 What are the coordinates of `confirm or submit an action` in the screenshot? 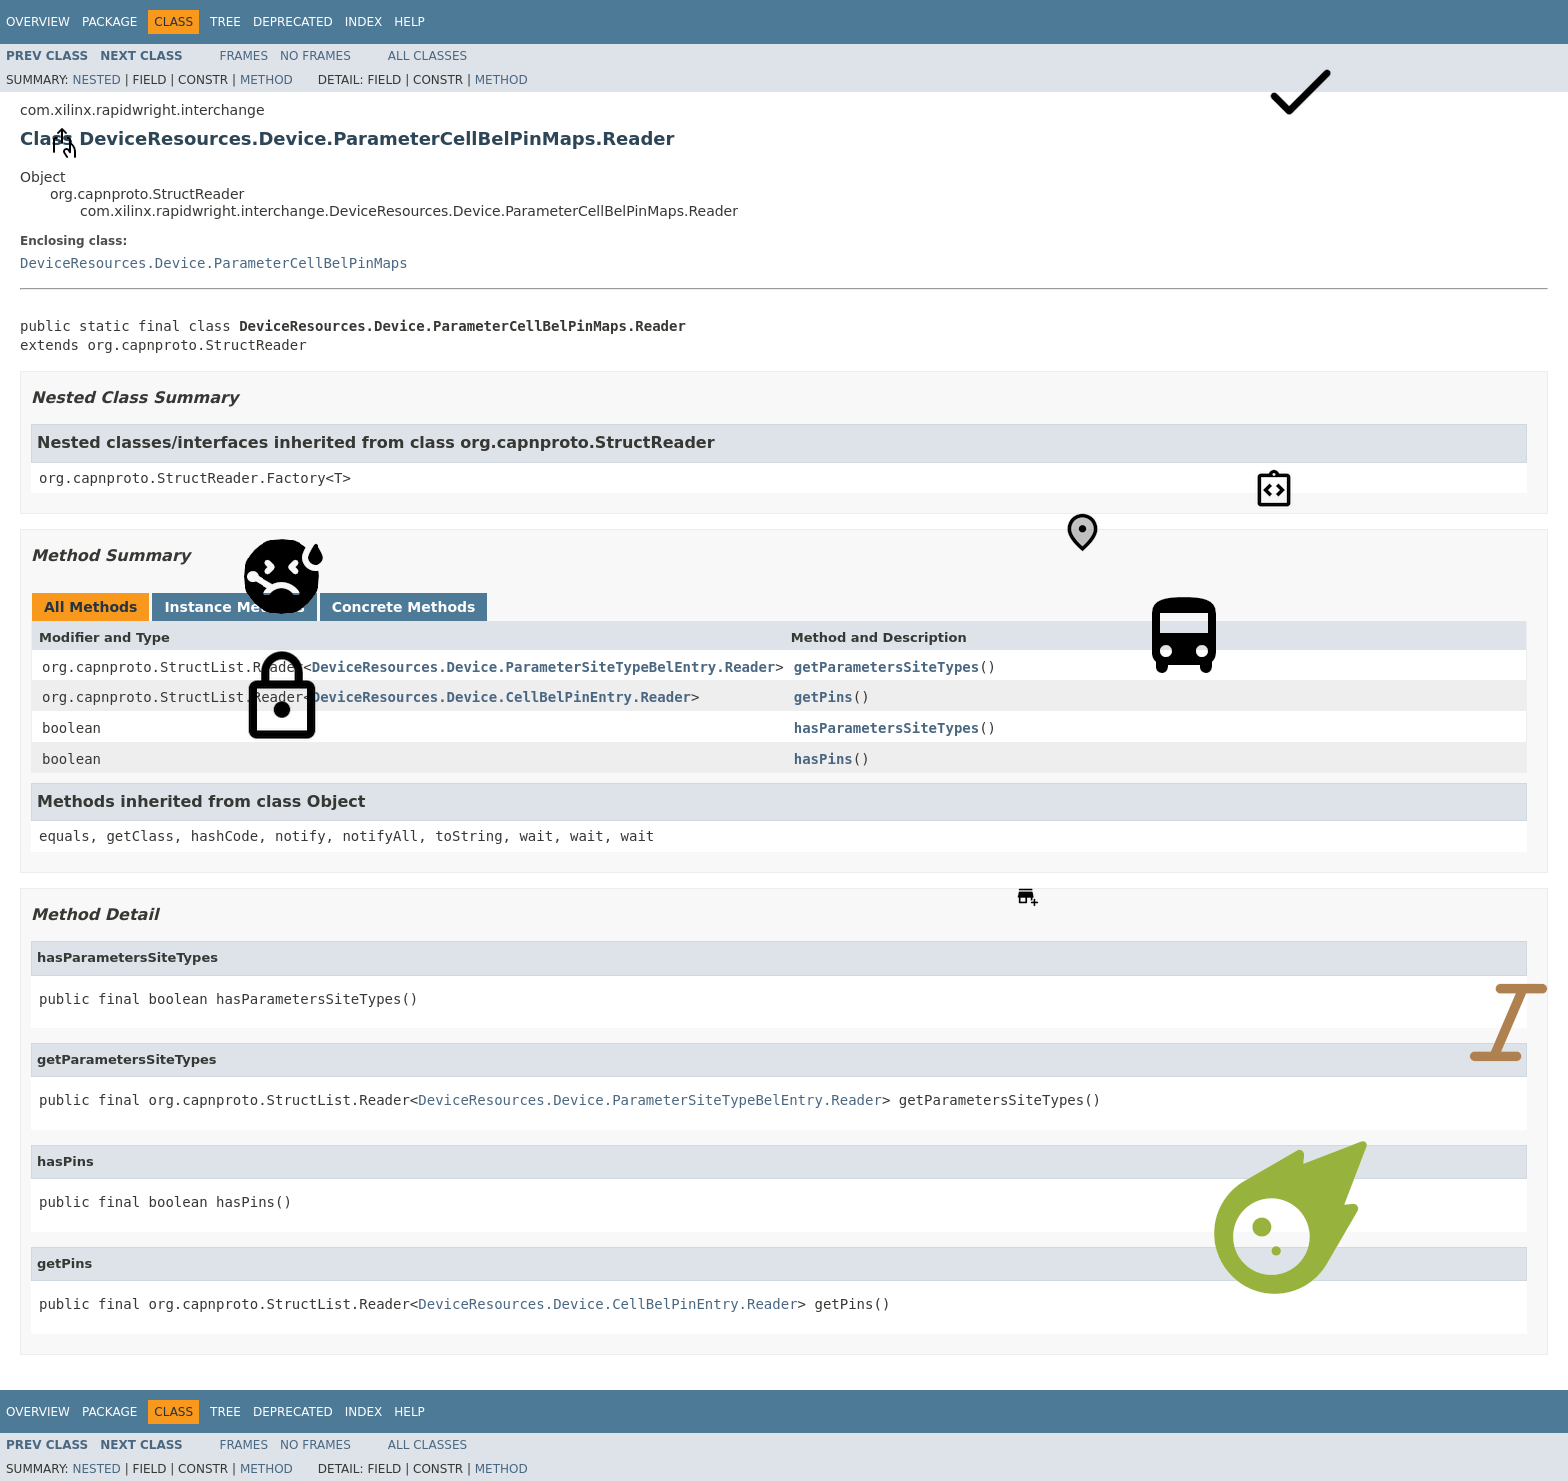 It's located at (1300, 91).